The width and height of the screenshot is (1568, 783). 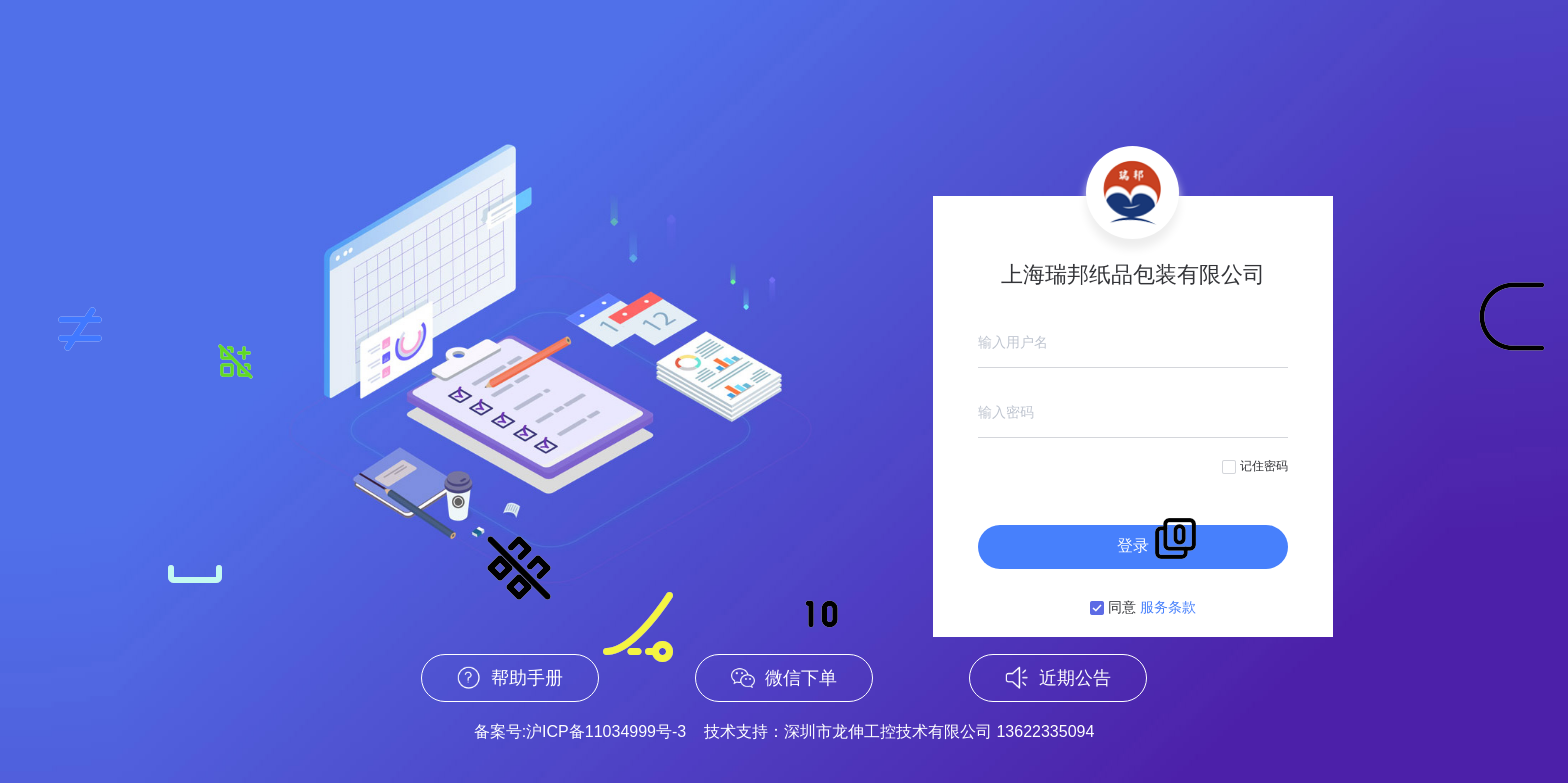 What do you see at coordinates (195, 574) in the screenshot?
I see `insert a space character` at bounding box center [195, 574].